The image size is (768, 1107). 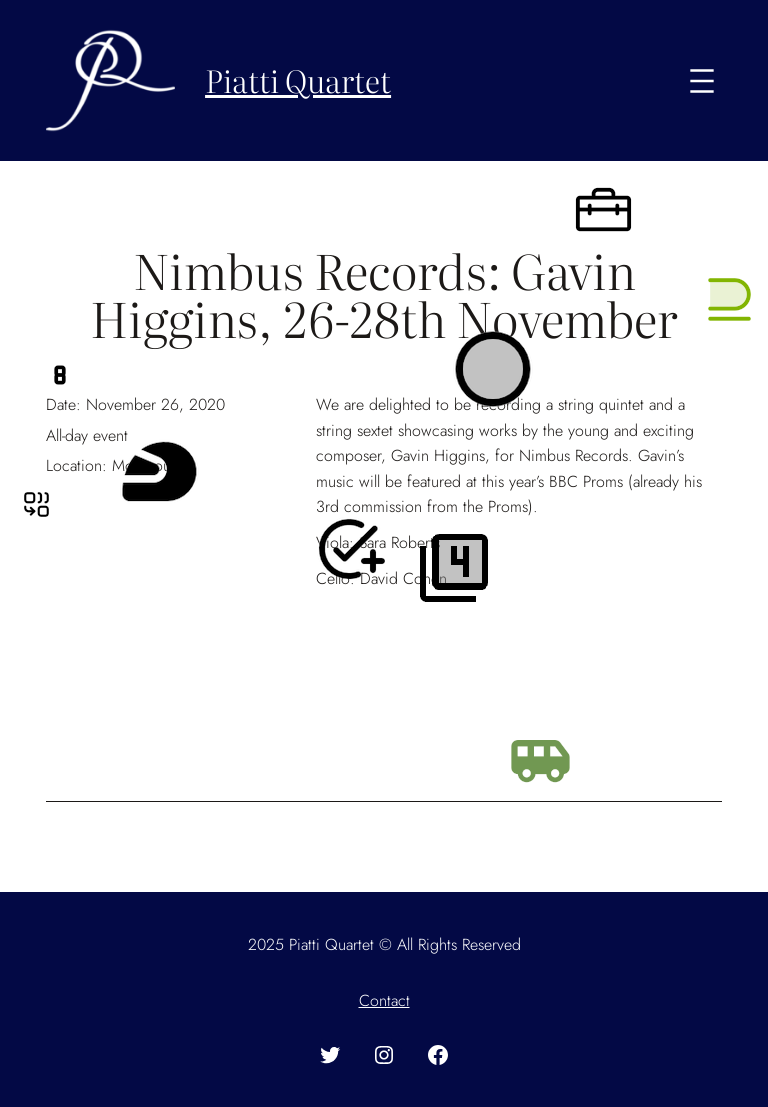 What do you see at coordinates (454, 568) in the screenshot?
I see `select 4 images or items` at bounding box center [454, 568].